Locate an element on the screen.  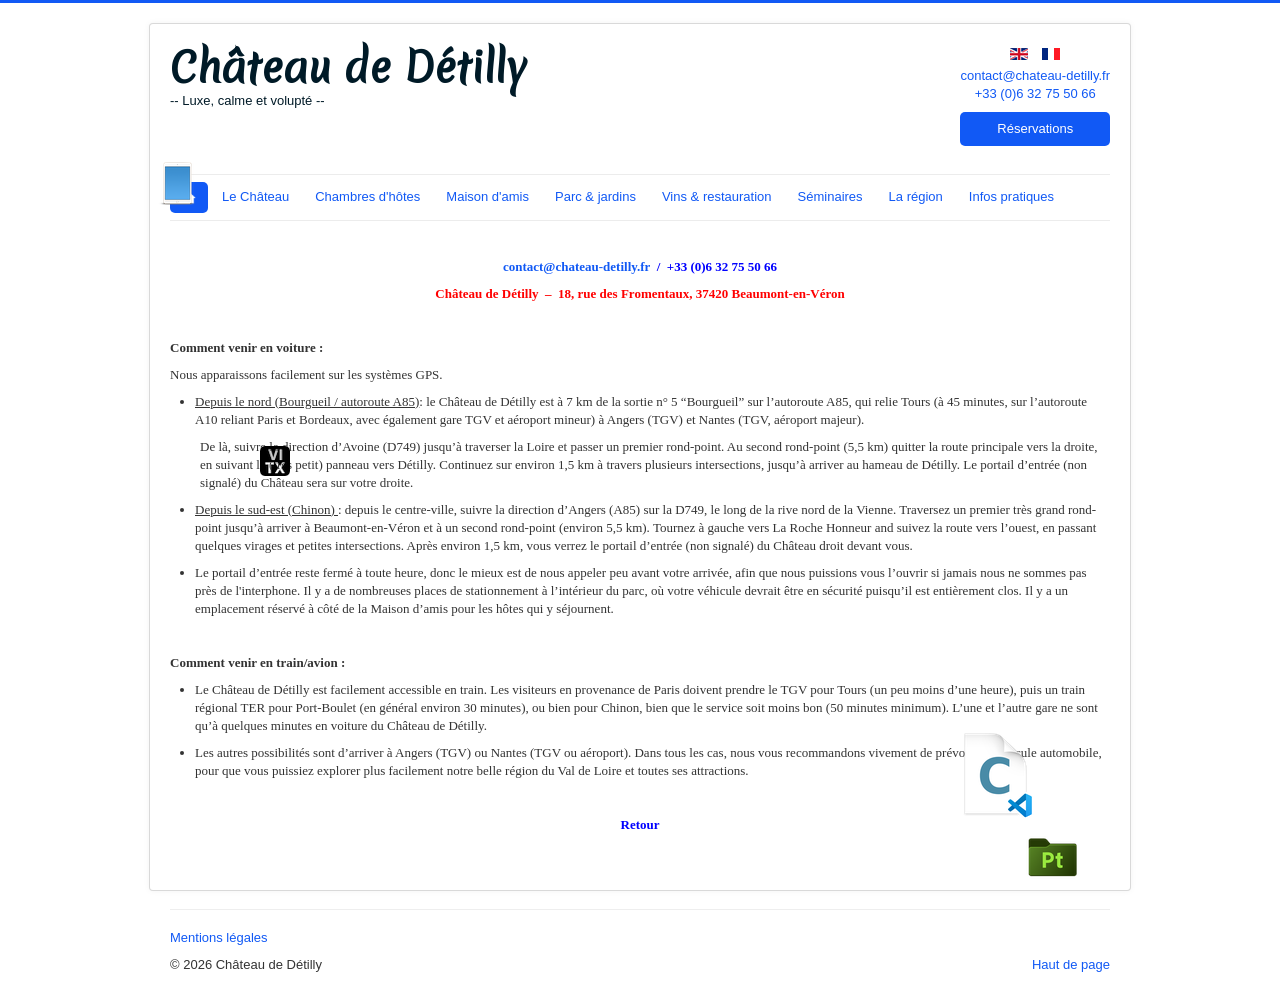
switch to Vietnamese Telex input method is located at coordinates (275, 461).